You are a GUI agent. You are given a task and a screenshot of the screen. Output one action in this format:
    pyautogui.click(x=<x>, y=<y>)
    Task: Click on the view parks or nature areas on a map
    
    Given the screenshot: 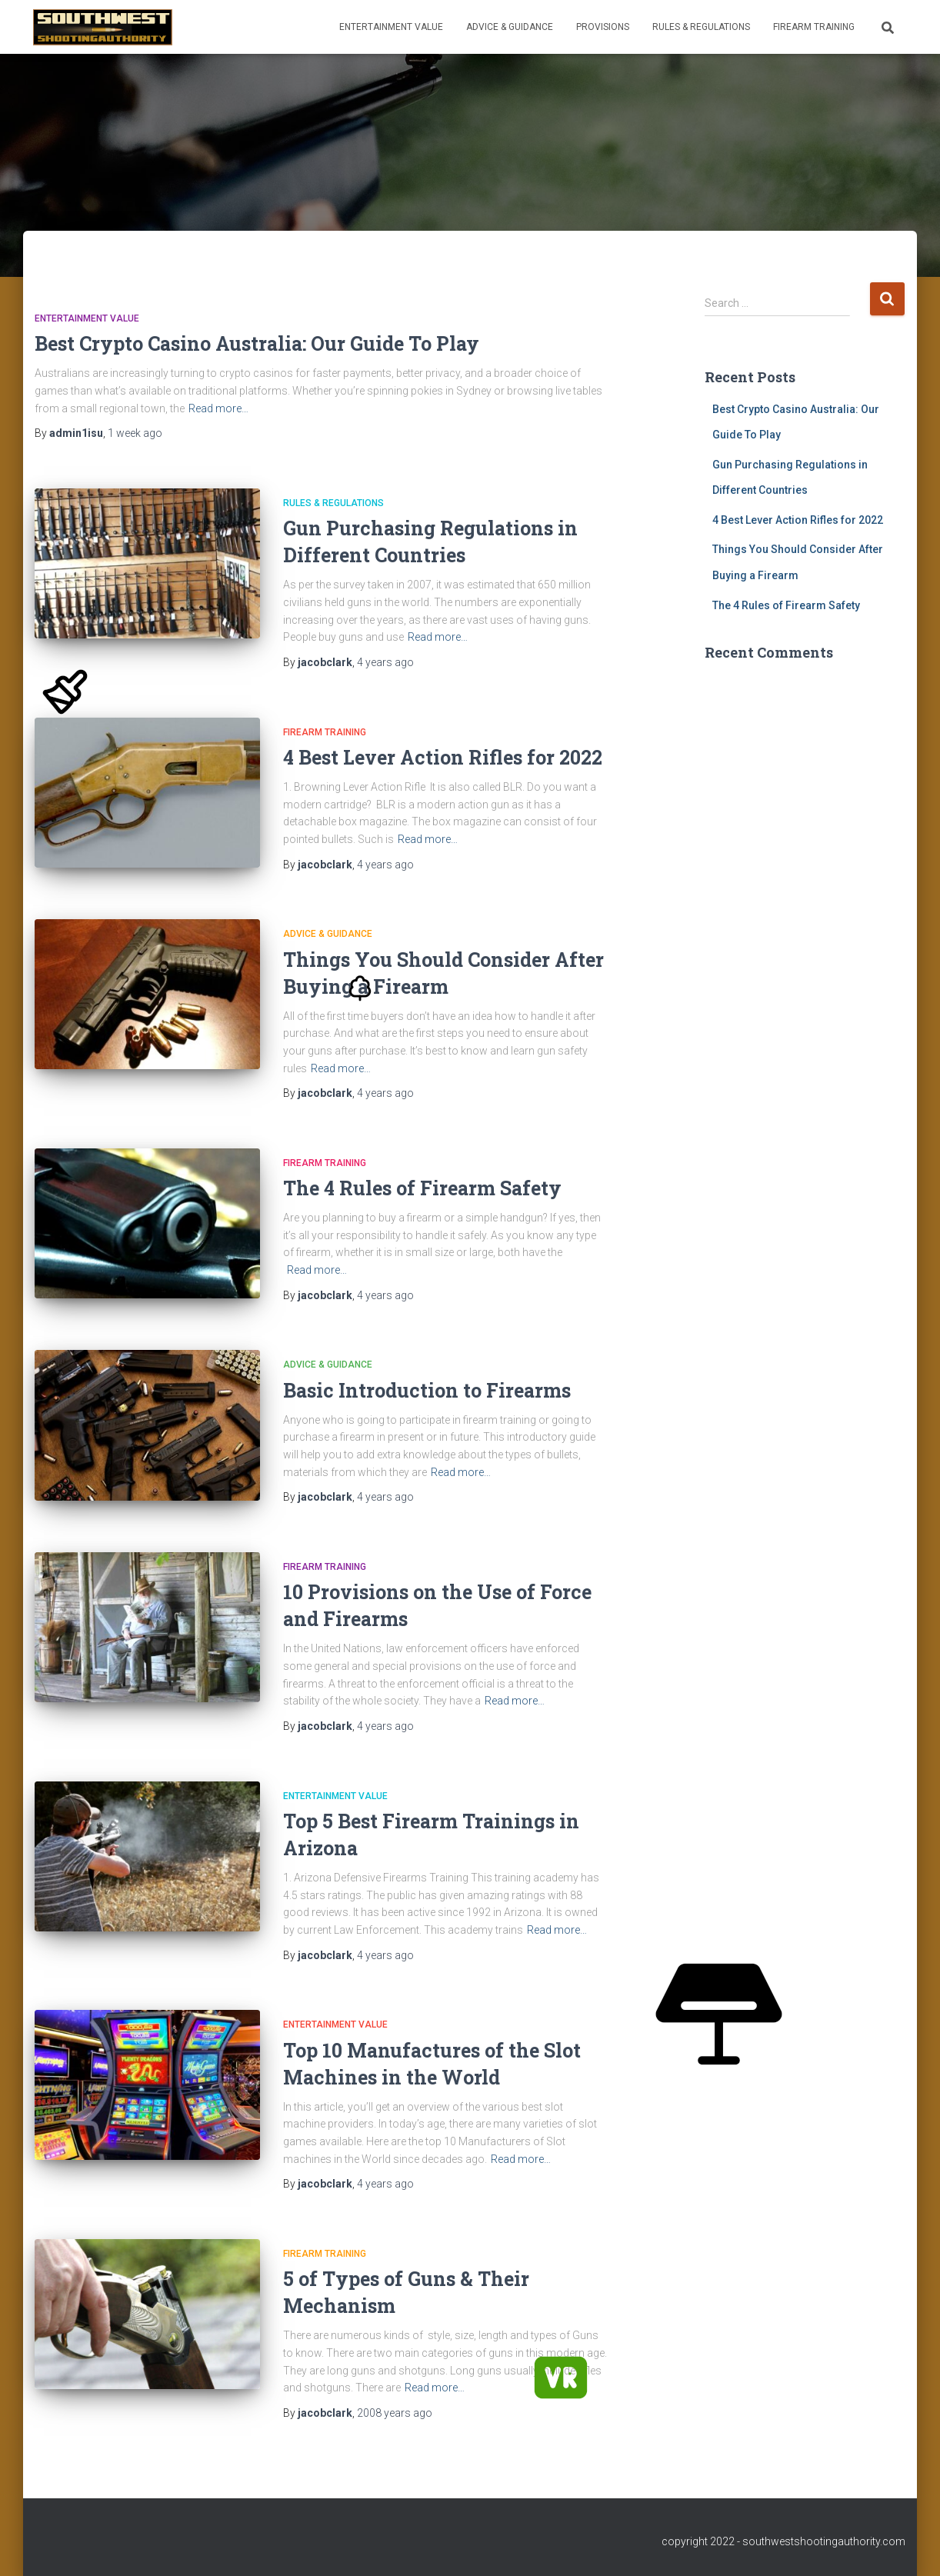 What is the action you would take?
    pyautogui.click(x=360, y=988)
    